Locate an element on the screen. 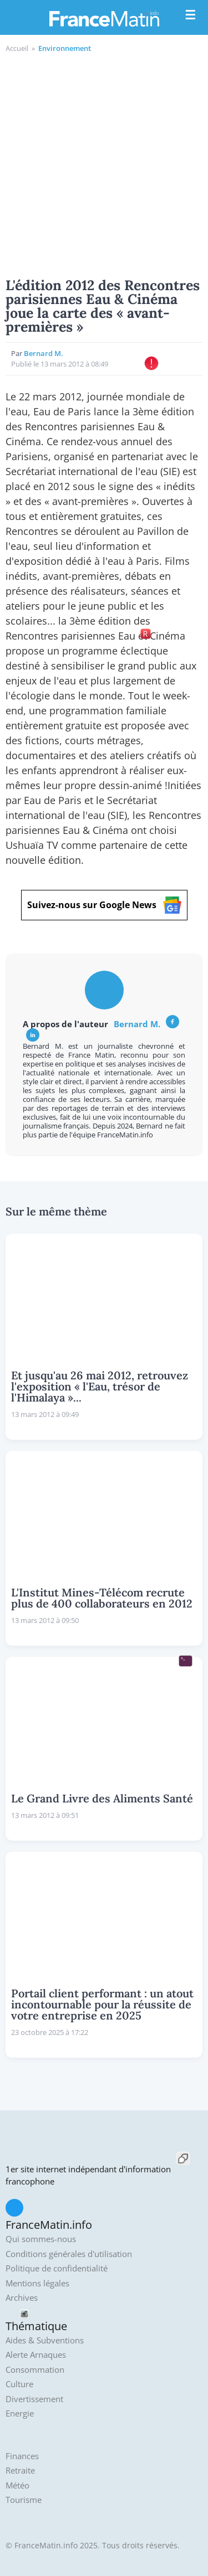 This screenshot has width=208, height=2576. open terminal application is located at coordinates (185, 1661).